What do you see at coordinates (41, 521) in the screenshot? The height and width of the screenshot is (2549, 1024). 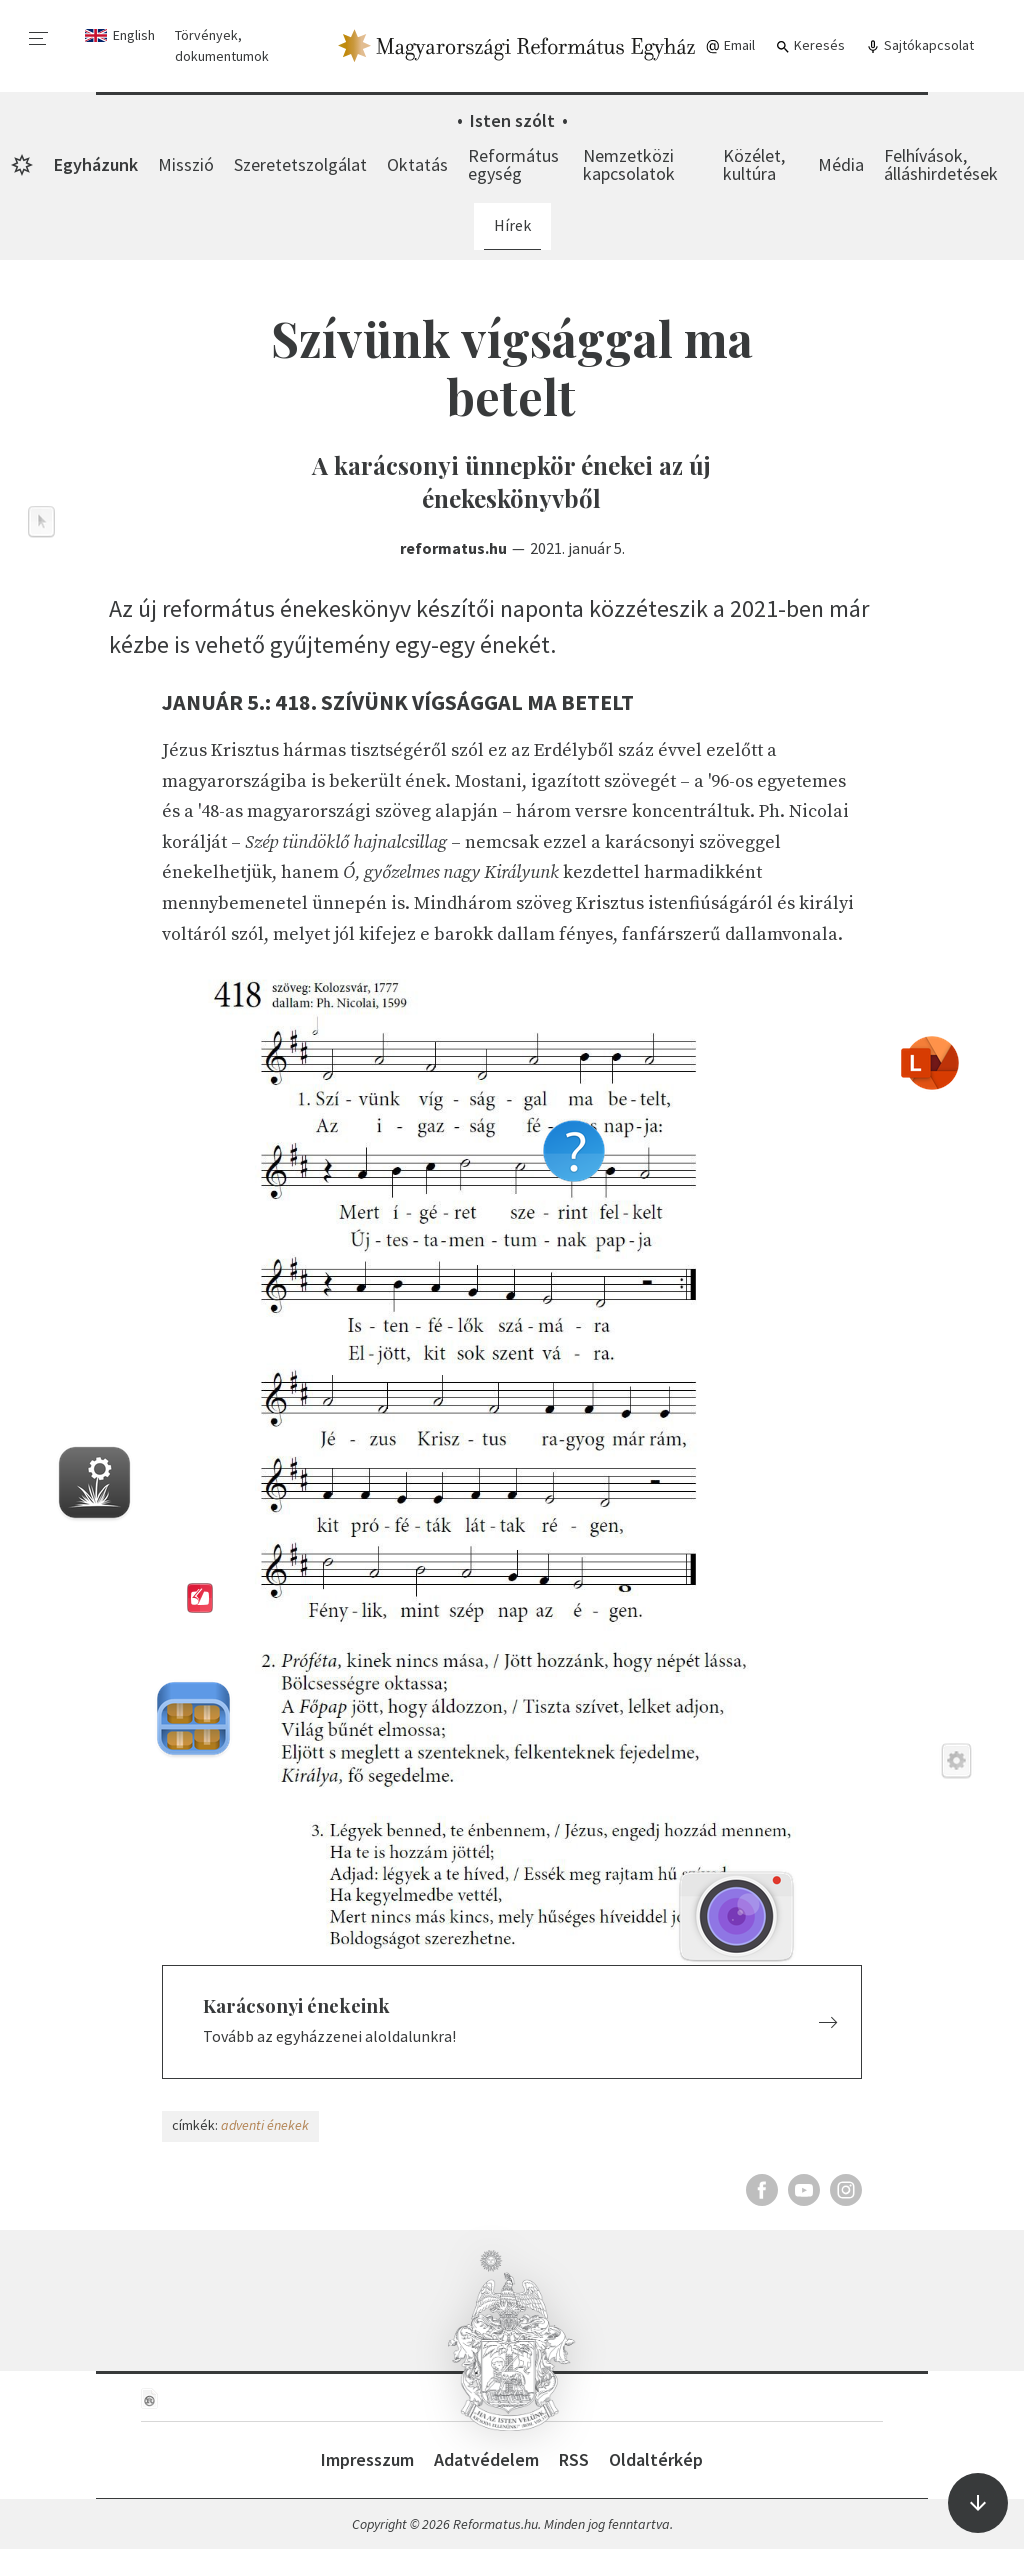 I see `cursor image file type` at bounding box center [41, 521].